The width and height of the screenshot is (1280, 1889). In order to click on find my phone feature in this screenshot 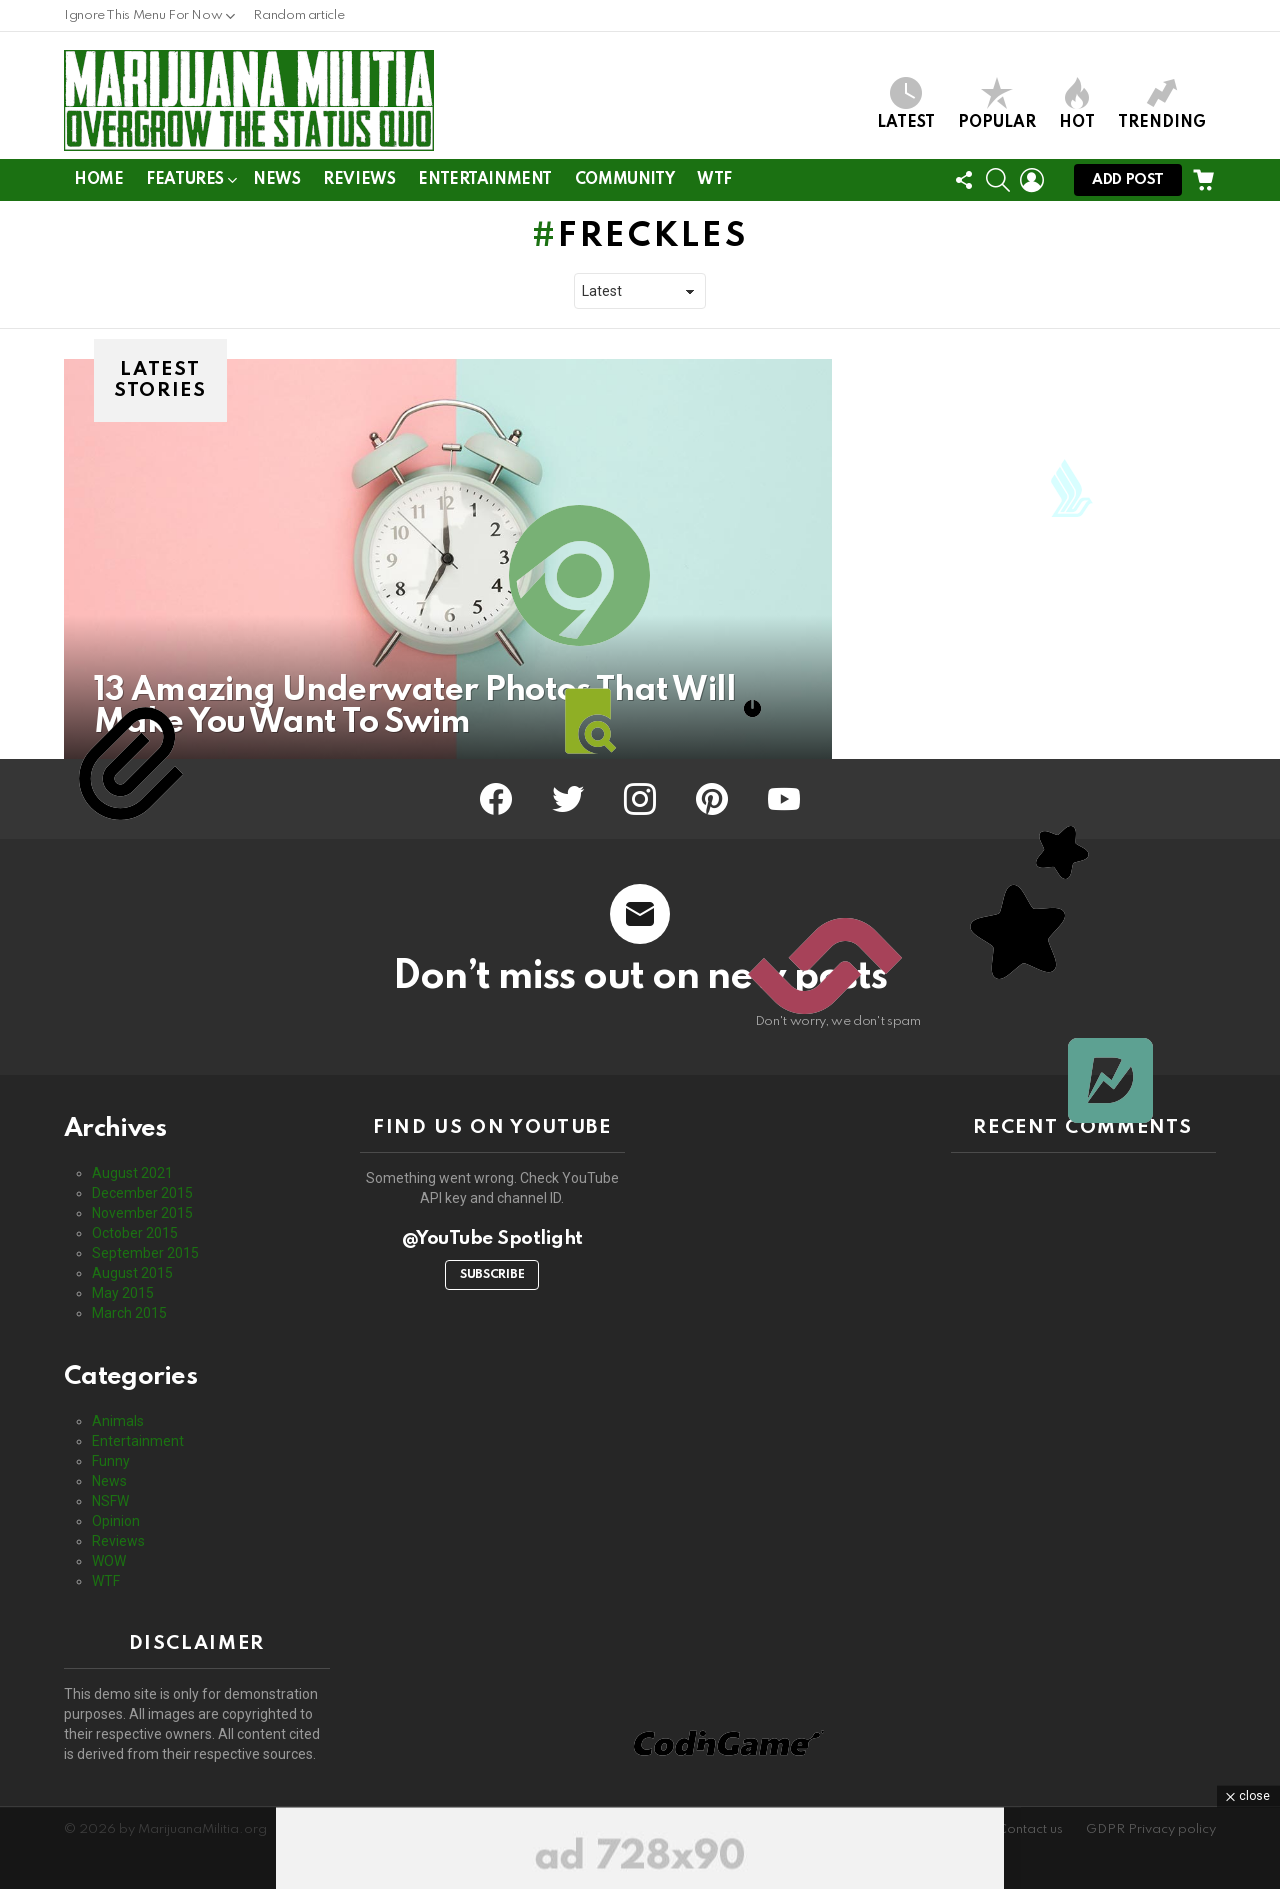, I will do `click(588, 721)`.